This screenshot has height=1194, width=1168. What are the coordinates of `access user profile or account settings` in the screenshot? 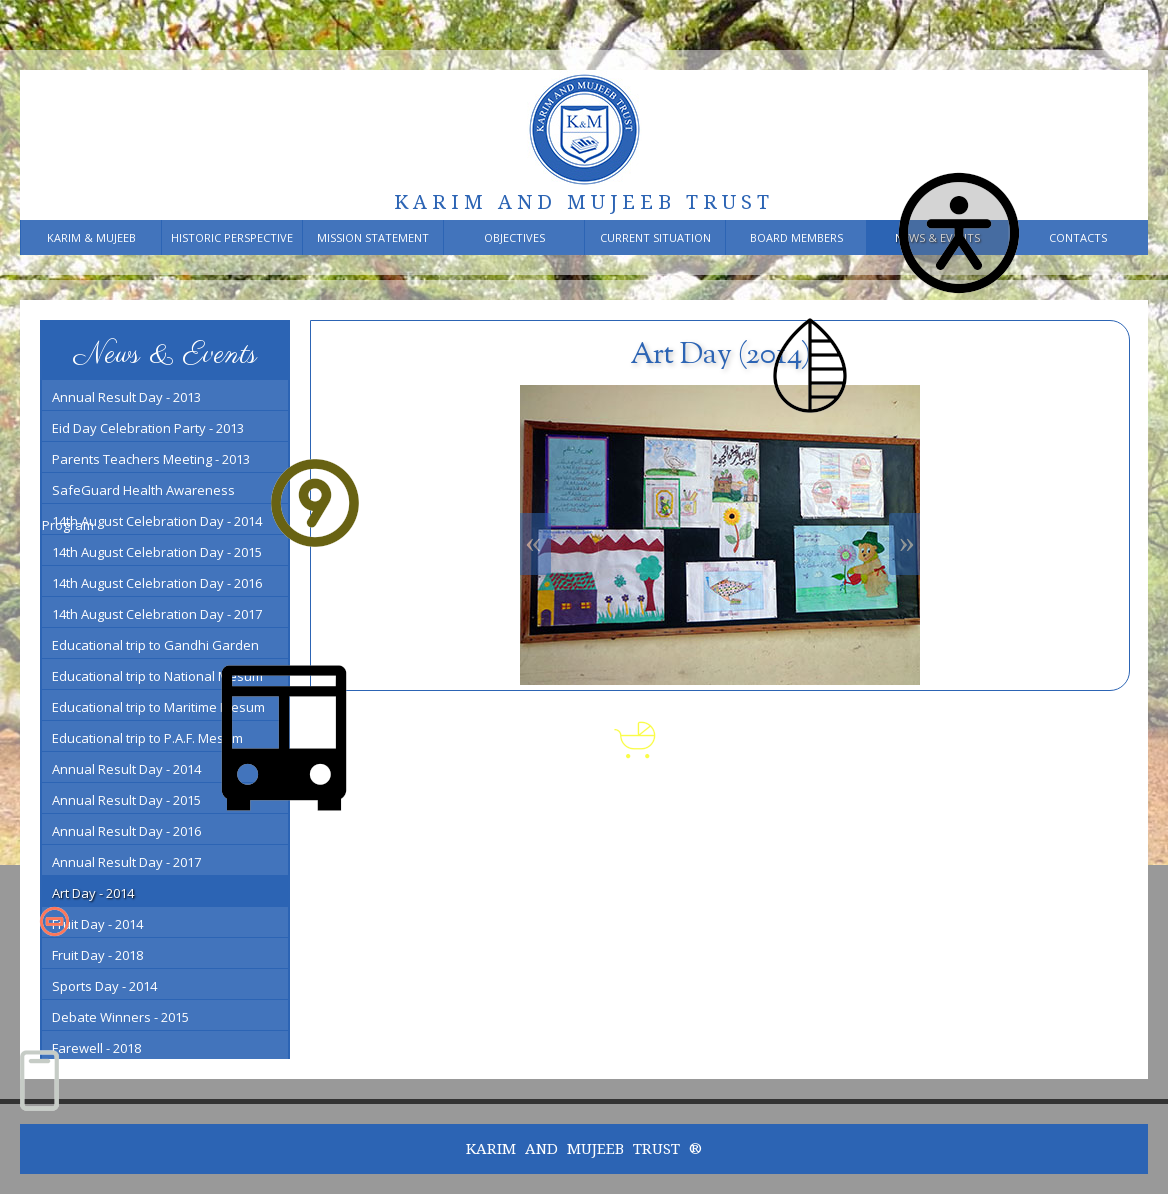 It's located at (959, 233).